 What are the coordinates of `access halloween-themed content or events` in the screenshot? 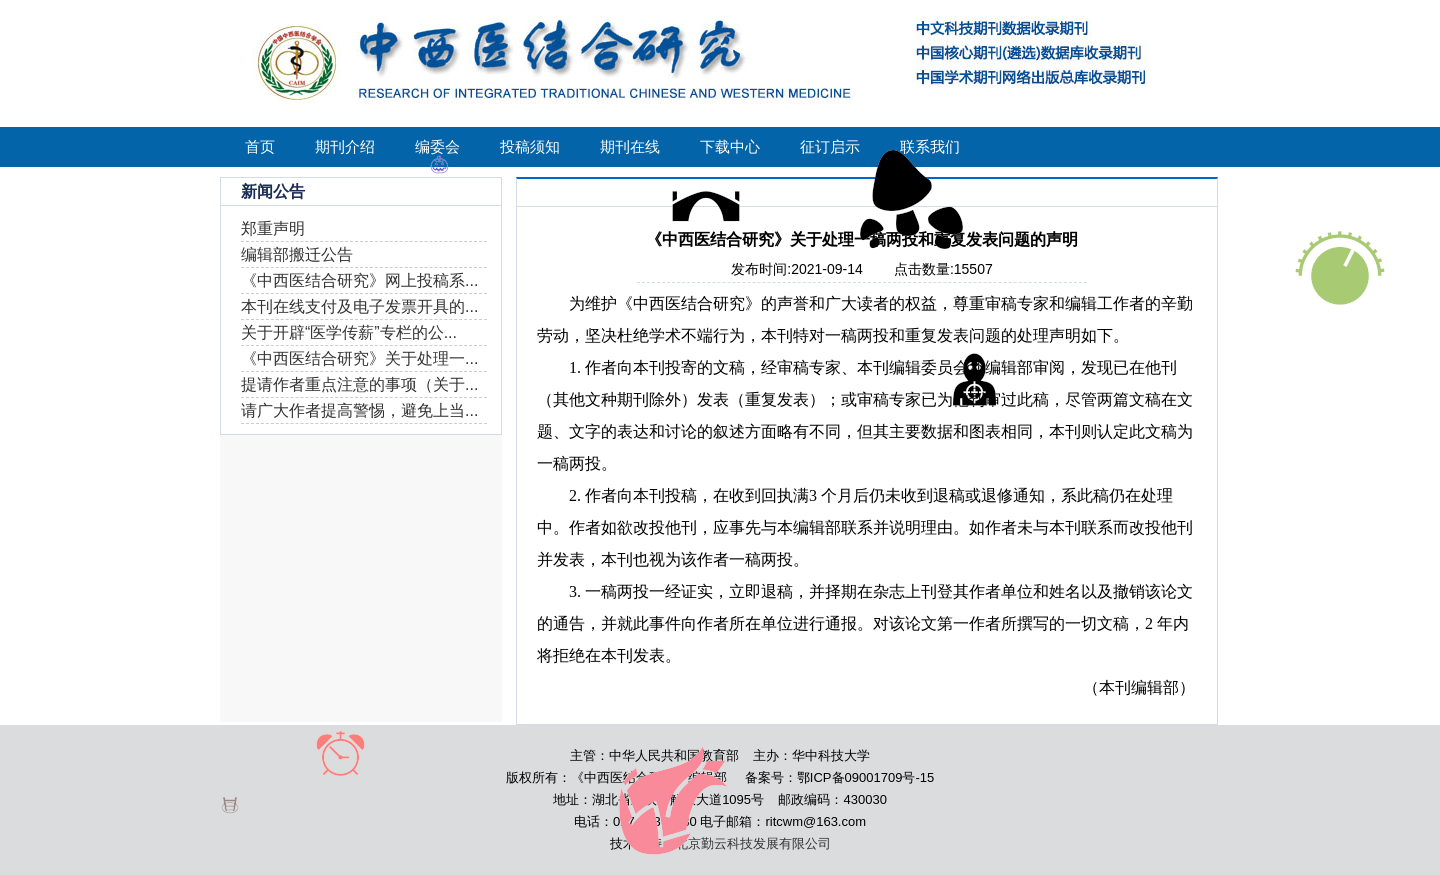 It's located at (439, 164).